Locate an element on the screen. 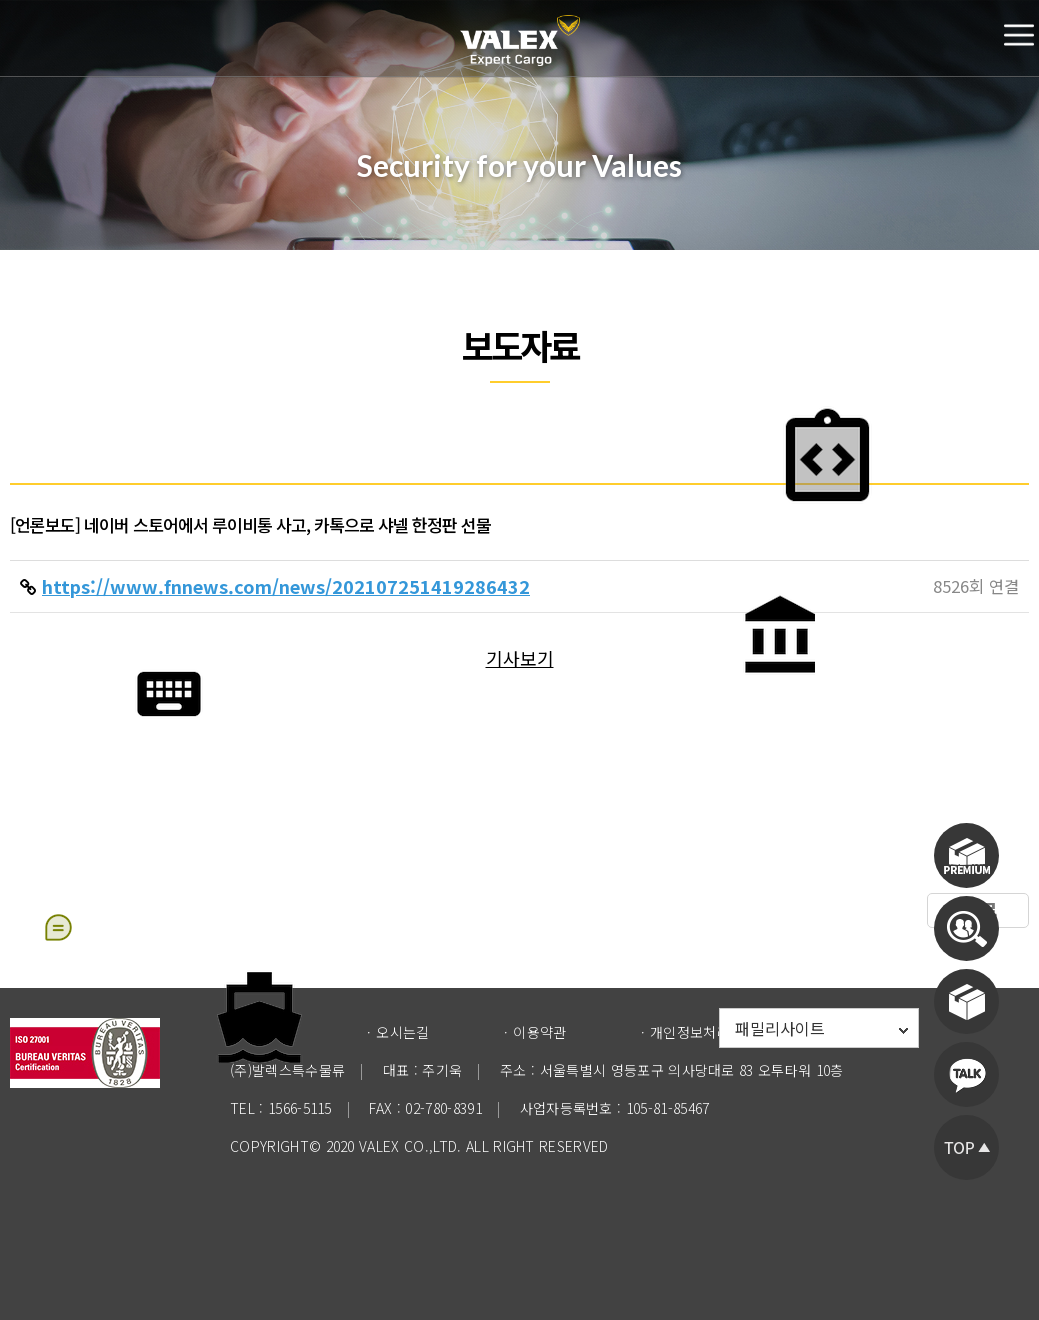  view integration instructions or code snippets is located at coordinates (827, 459).